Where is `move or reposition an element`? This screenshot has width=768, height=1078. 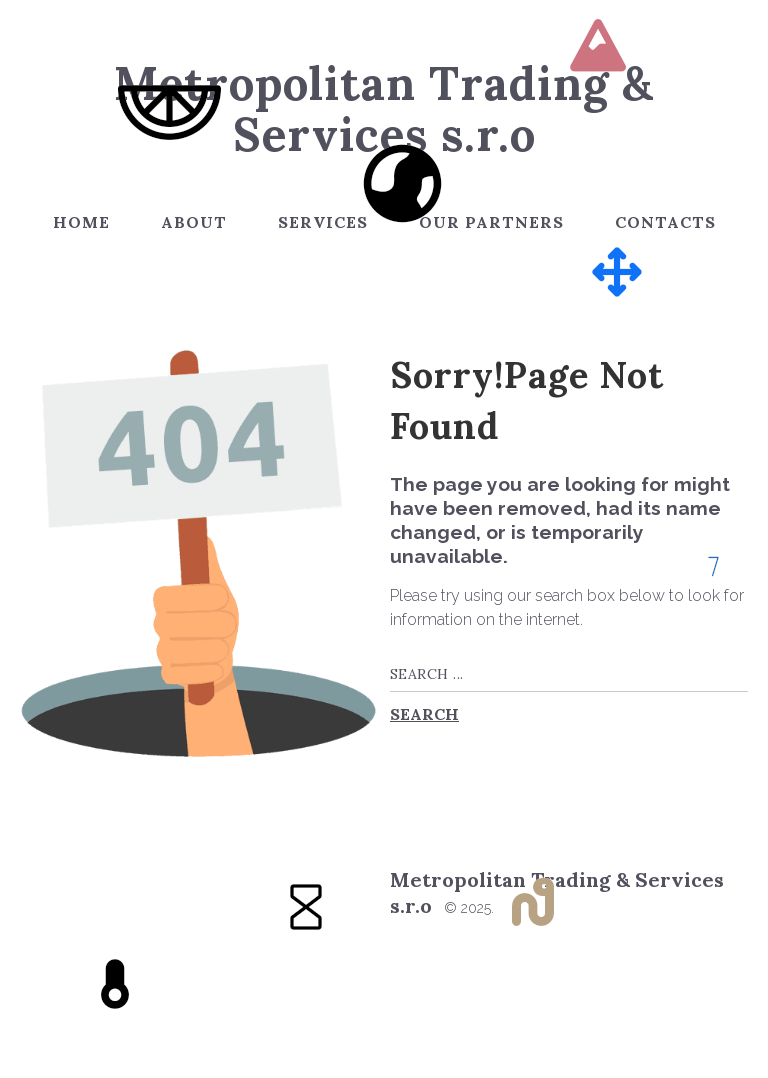
move or reposition an element is located at coordinates (617, 272).